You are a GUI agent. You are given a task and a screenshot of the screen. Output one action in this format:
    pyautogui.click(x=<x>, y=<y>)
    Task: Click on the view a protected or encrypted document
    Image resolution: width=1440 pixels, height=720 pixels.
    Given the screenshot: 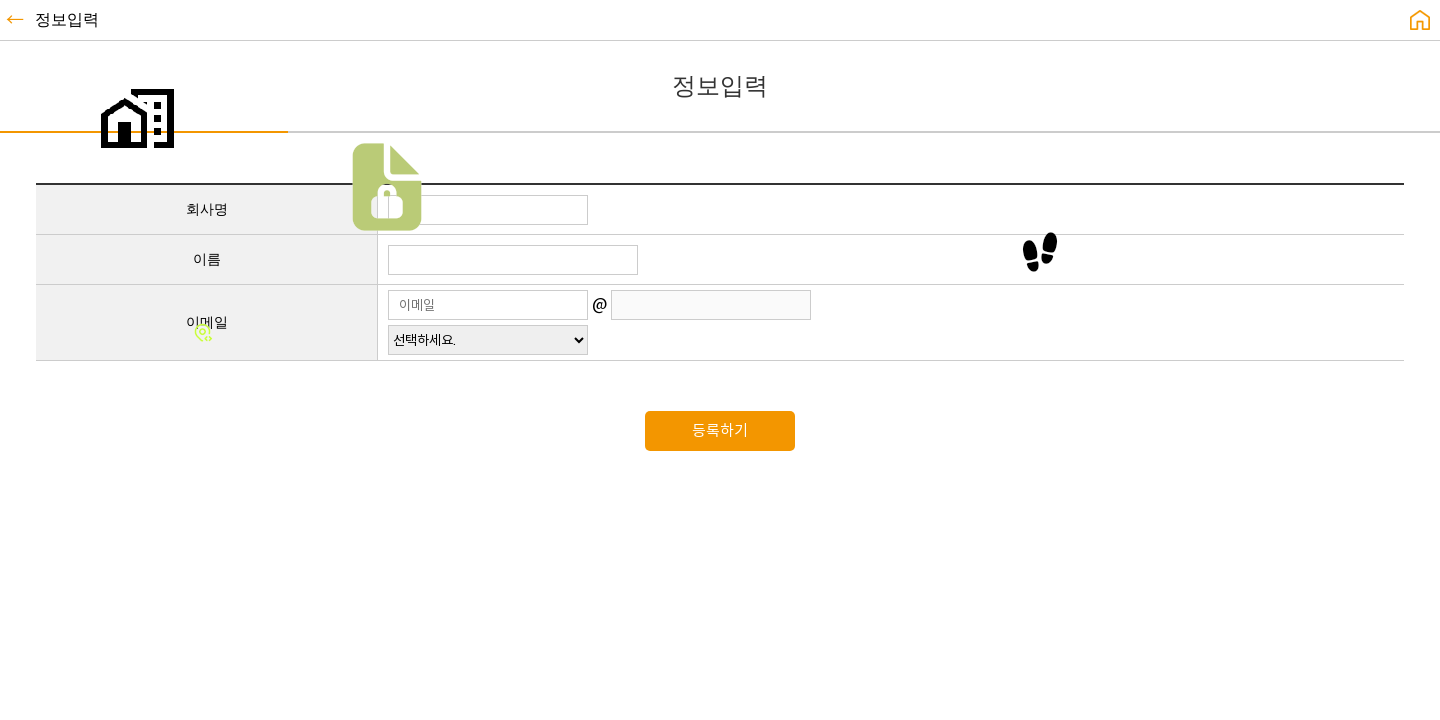 What is the action you would take?
    pyautogui.click(x=387, y=187)
    